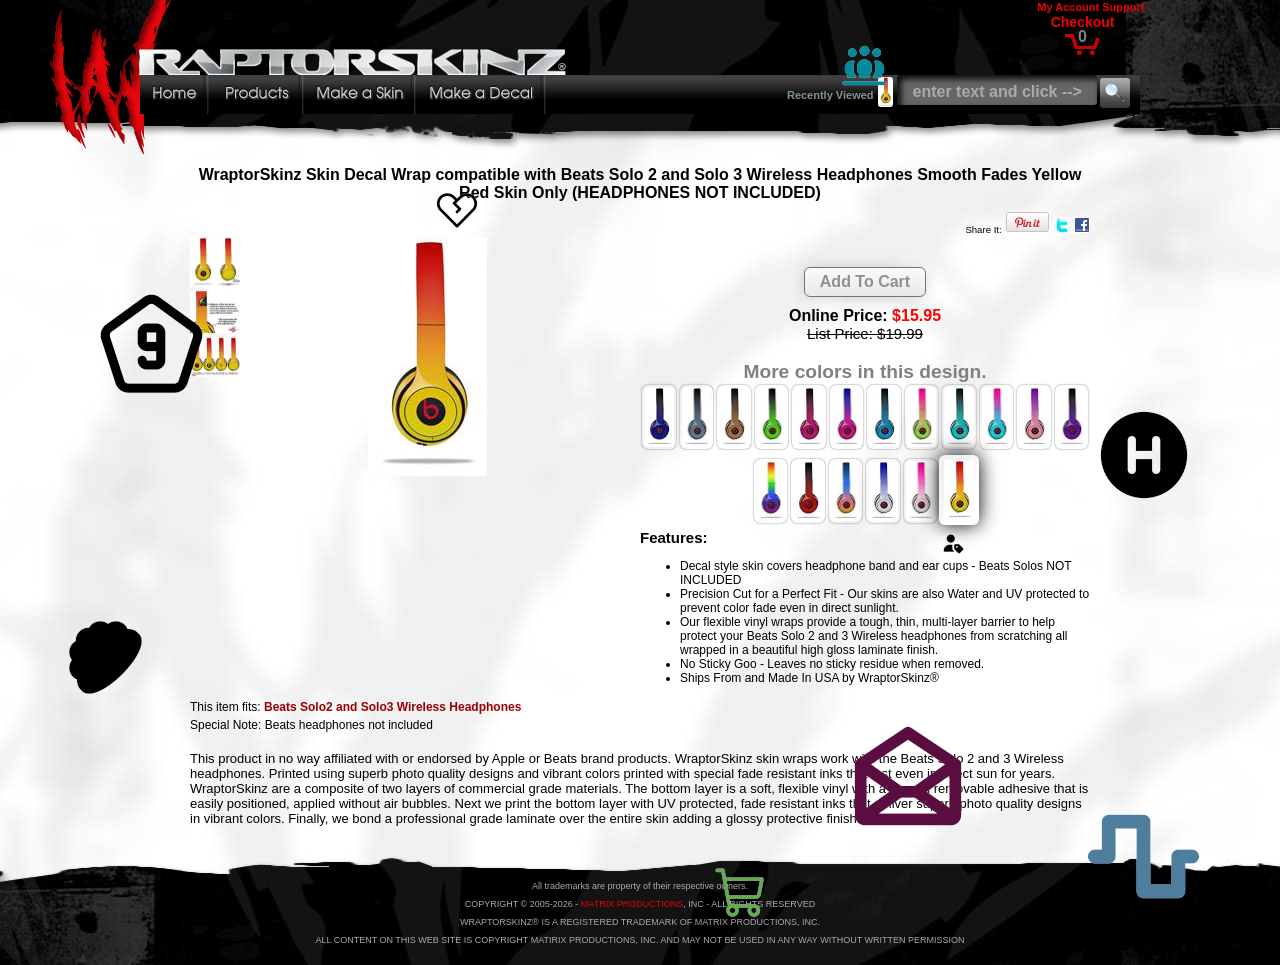 This screenshot has width=1280, height=965. Describe the element at coordinates (953, 543) in the screenshot. I see `tag or label a user profile` at that location.